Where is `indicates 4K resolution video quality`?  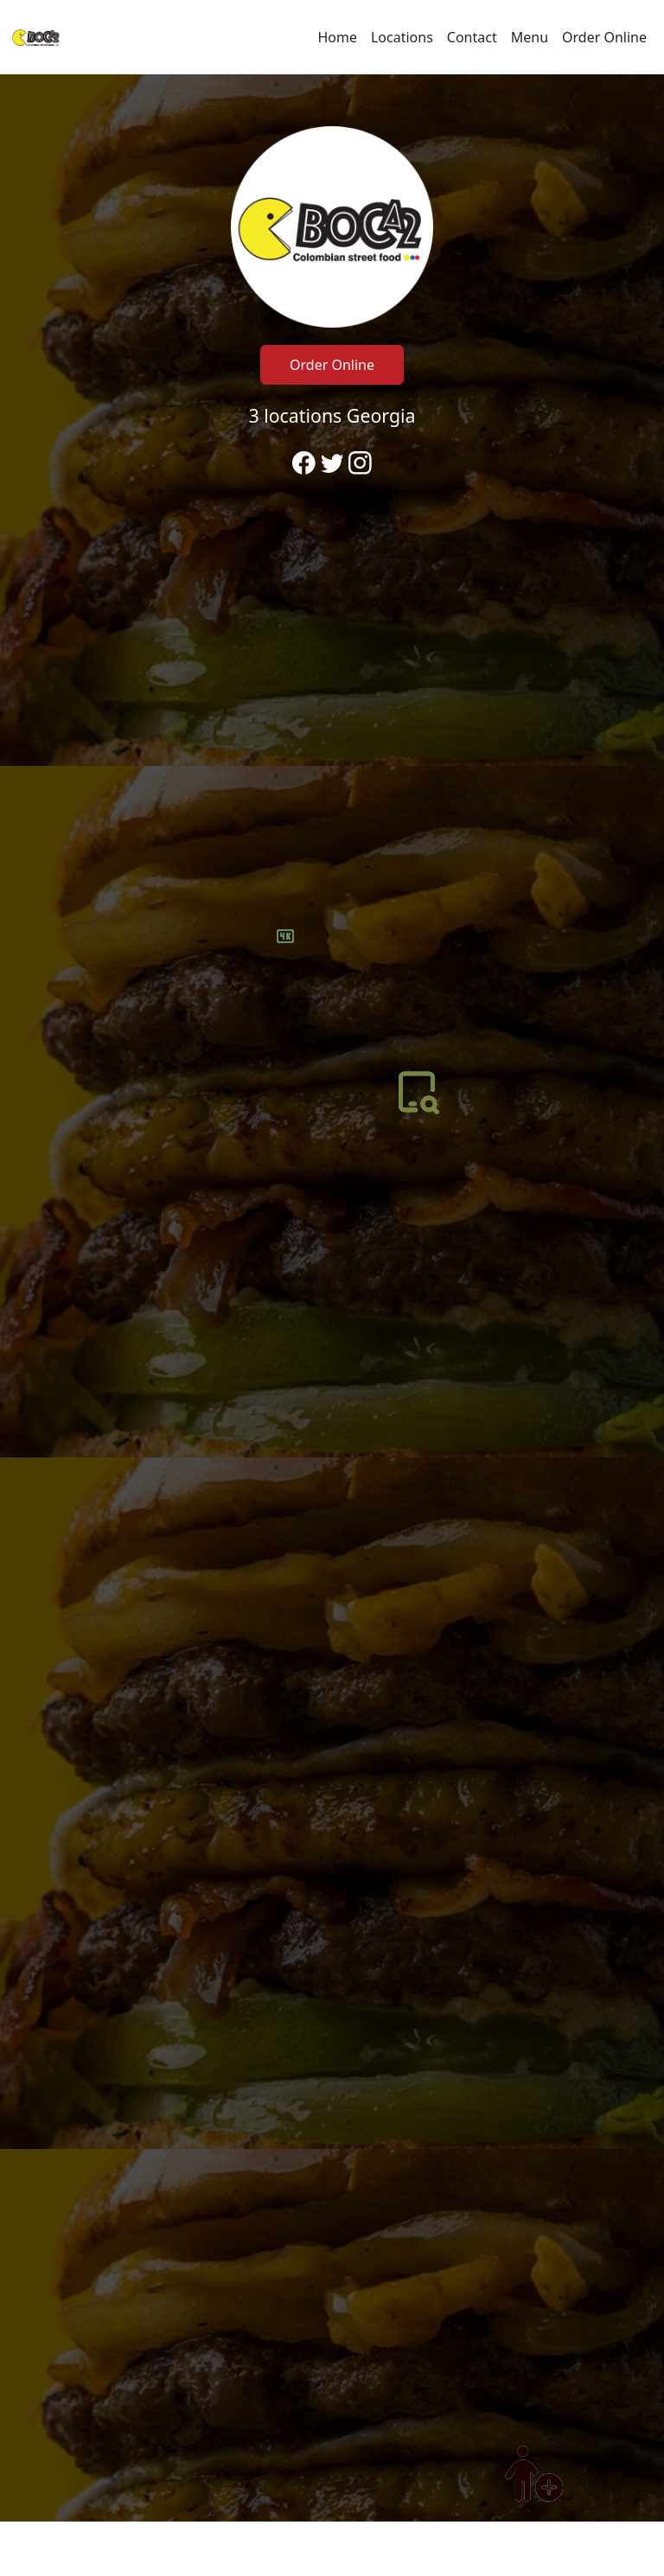
indicates 4K resolution video quality is located at coordinates (285, 936).